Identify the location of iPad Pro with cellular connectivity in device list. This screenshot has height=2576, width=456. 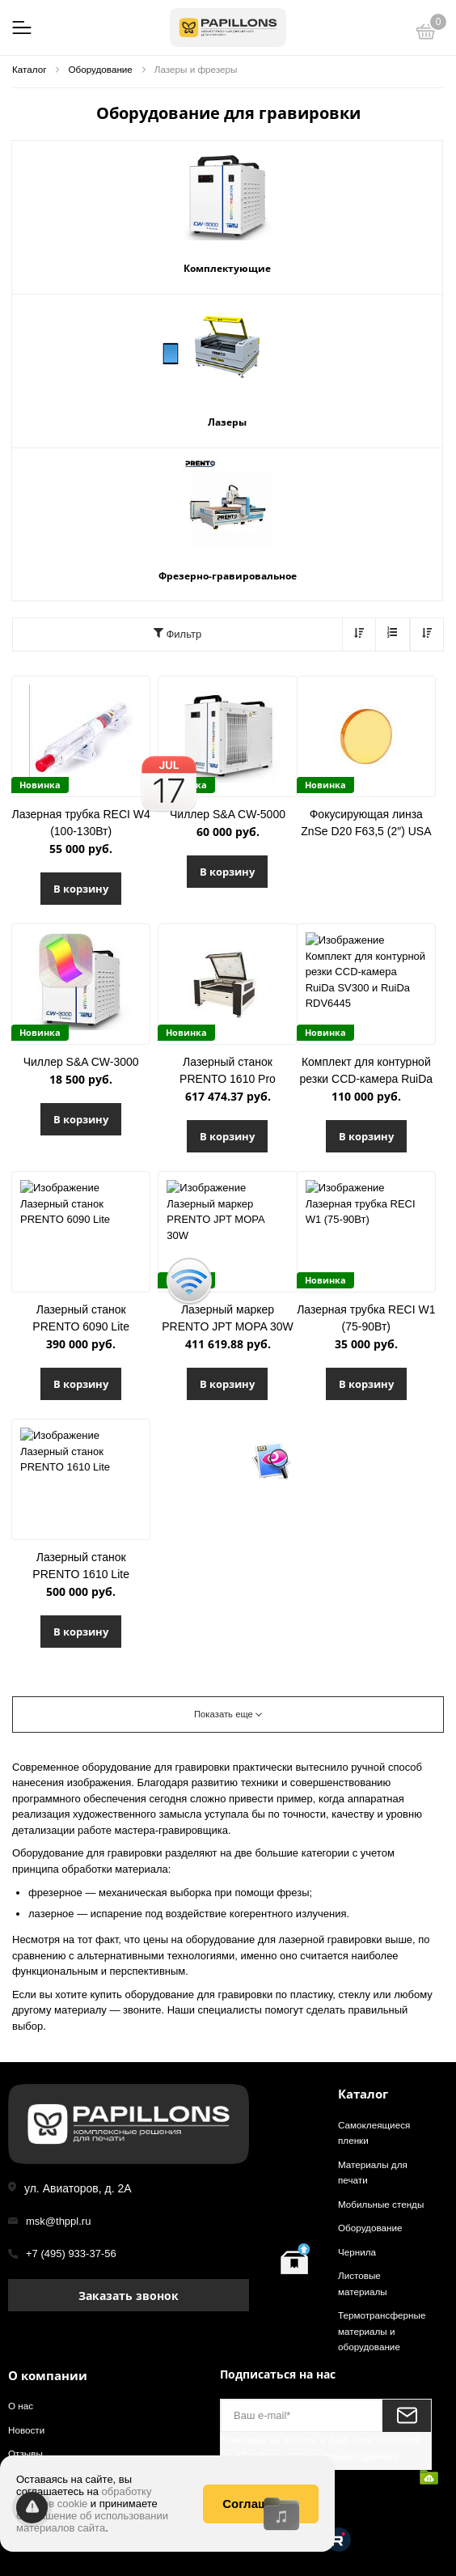
(171, 354).